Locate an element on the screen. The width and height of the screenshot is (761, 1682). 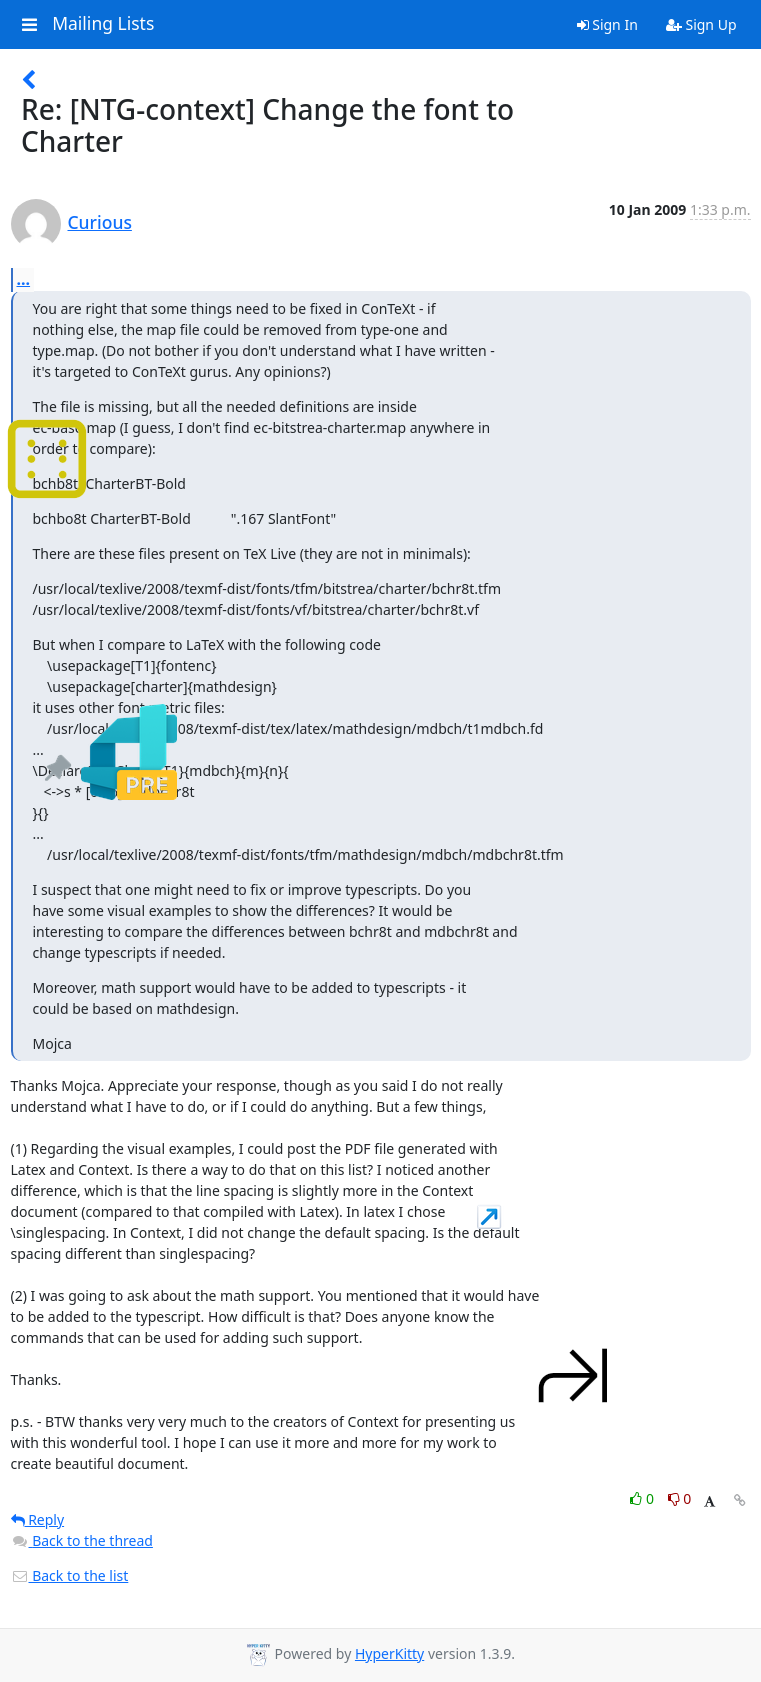
pin an item to keep it visible is located at coordinates (58, 767).